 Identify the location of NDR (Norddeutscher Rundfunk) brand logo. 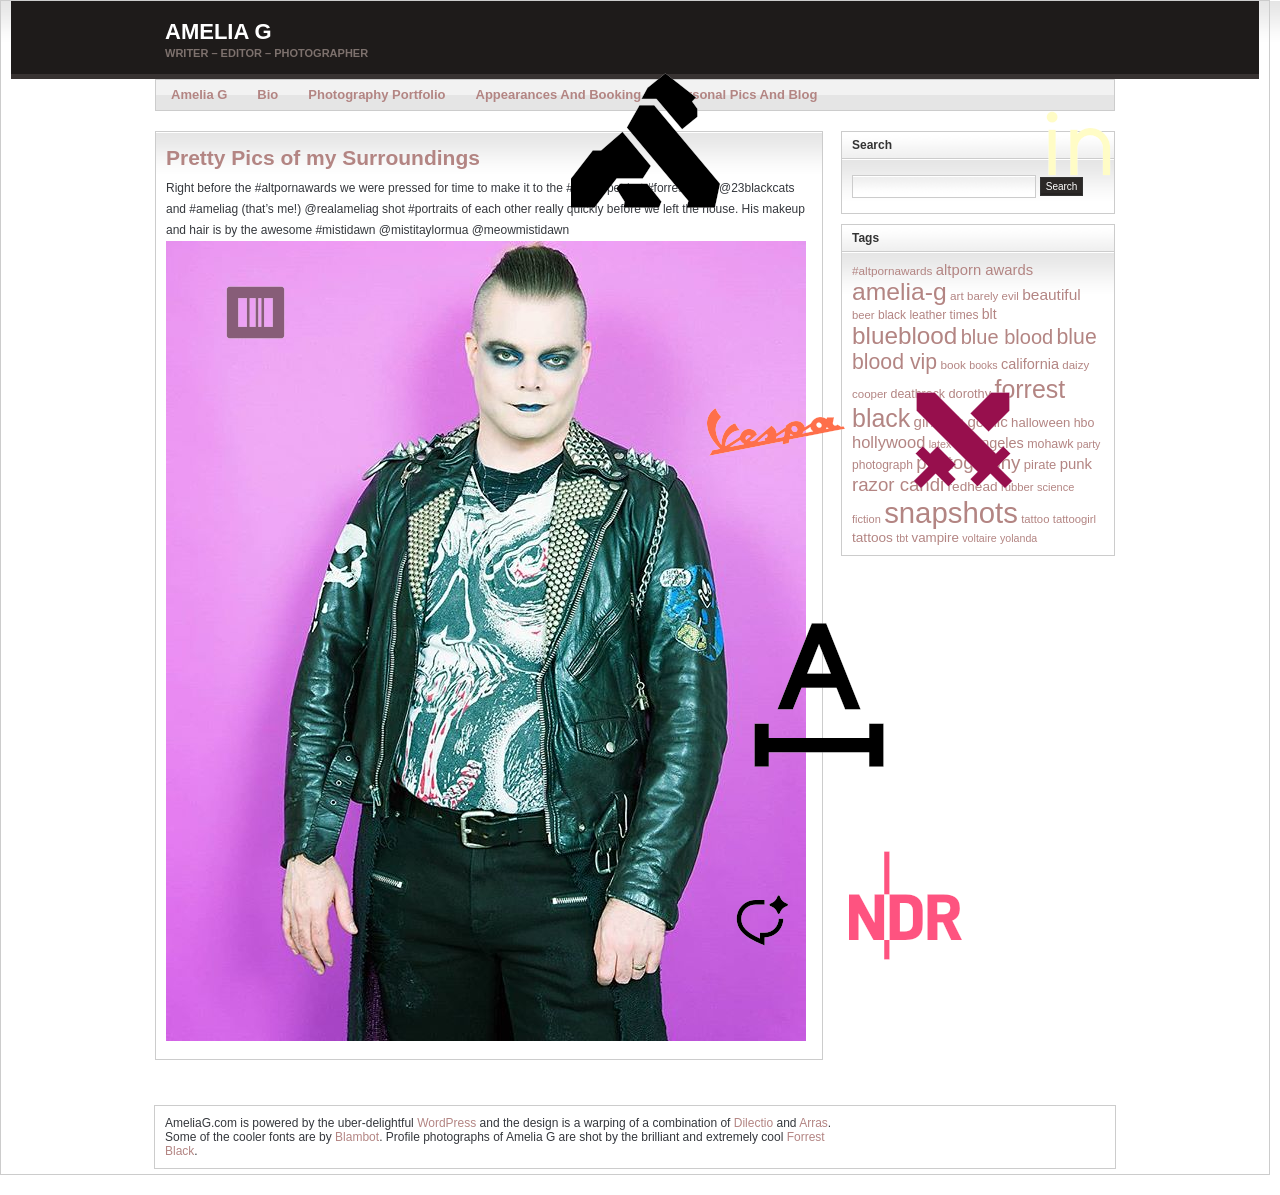
(905, 905).